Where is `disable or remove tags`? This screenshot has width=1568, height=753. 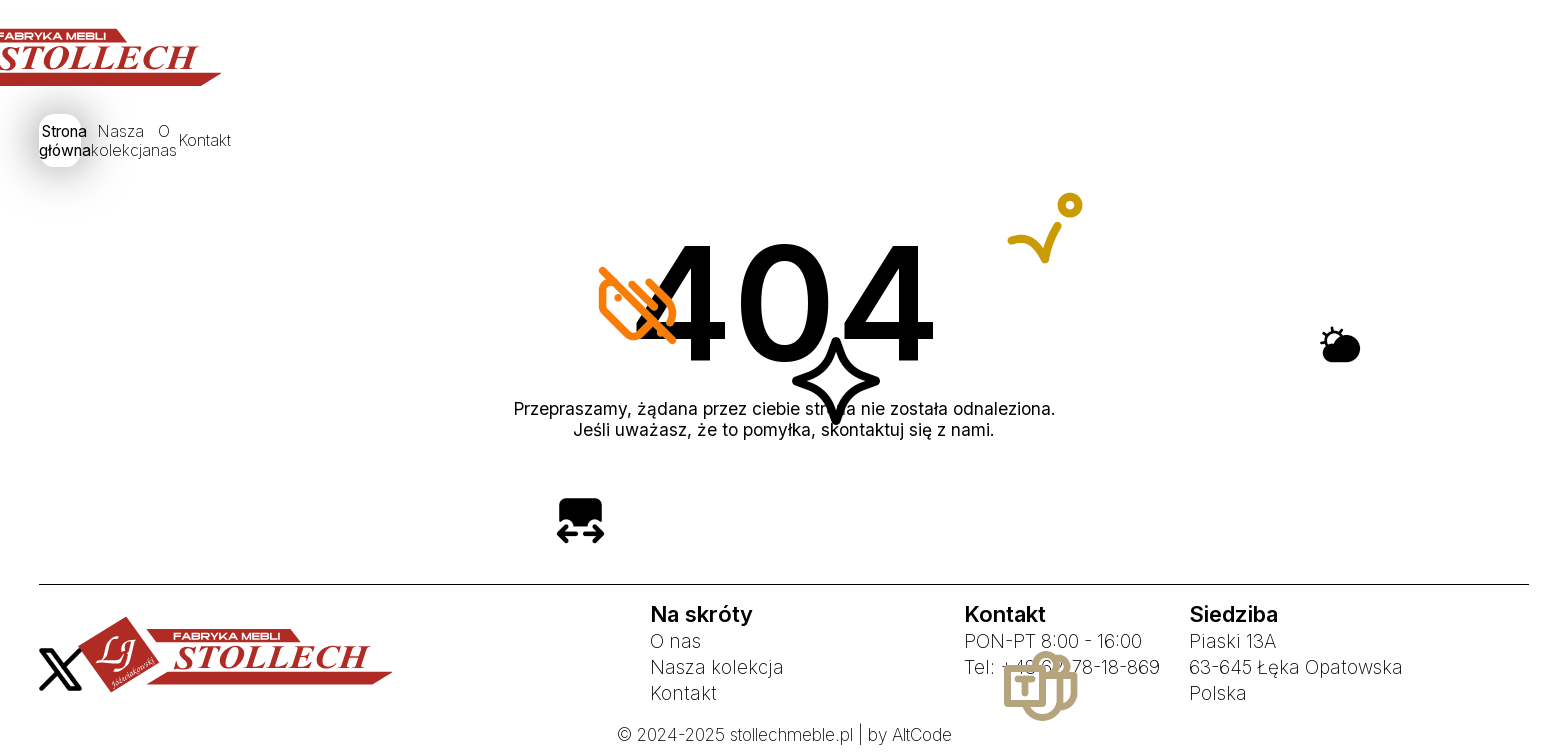
disable or remove tags is located at coordinates (637, 305).